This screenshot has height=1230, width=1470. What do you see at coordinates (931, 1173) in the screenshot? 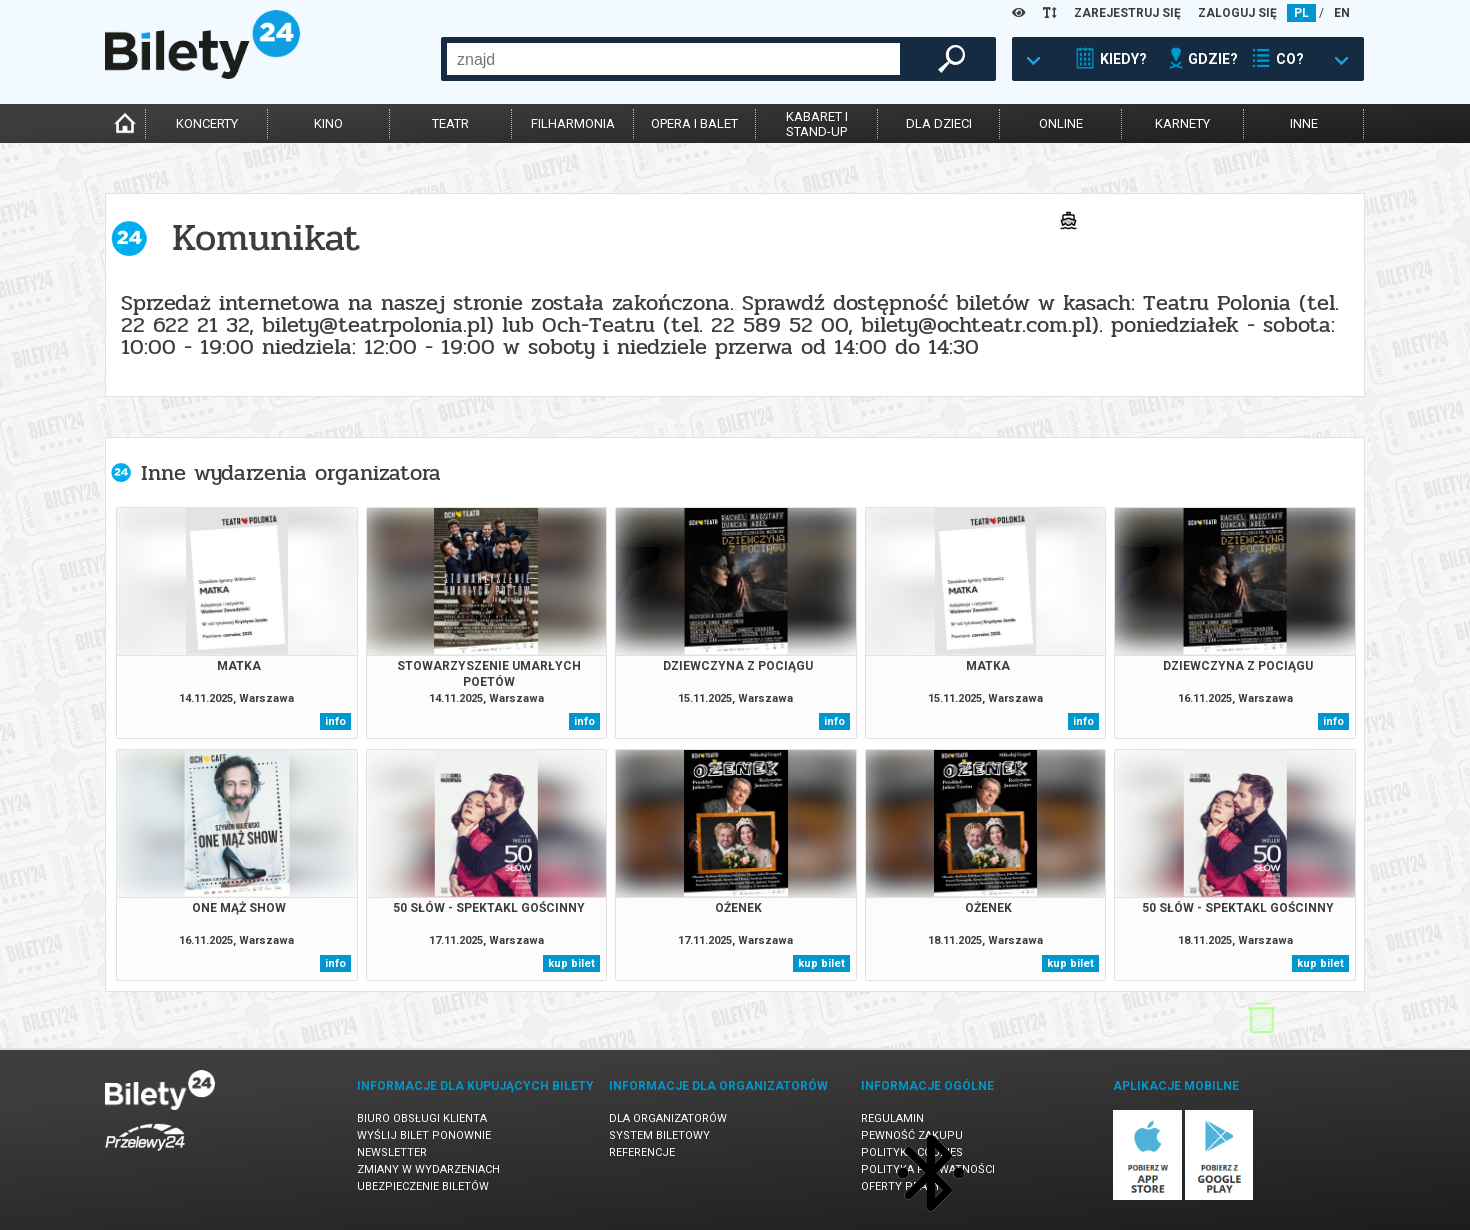
I see `indicates an active bluetooth connection` at bounding box center [931, 1173].